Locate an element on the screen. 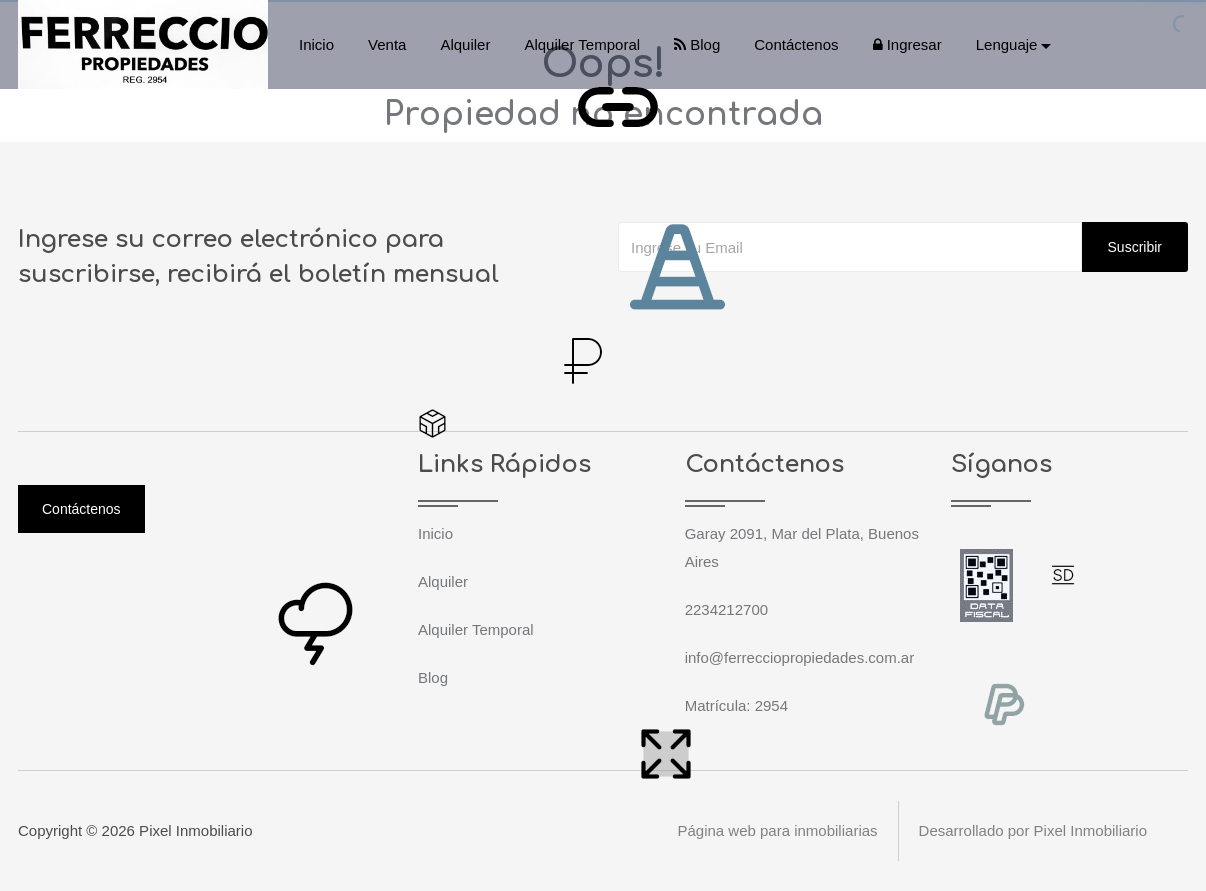  expand to fullscreen mode is located at coordinates (666, 754).